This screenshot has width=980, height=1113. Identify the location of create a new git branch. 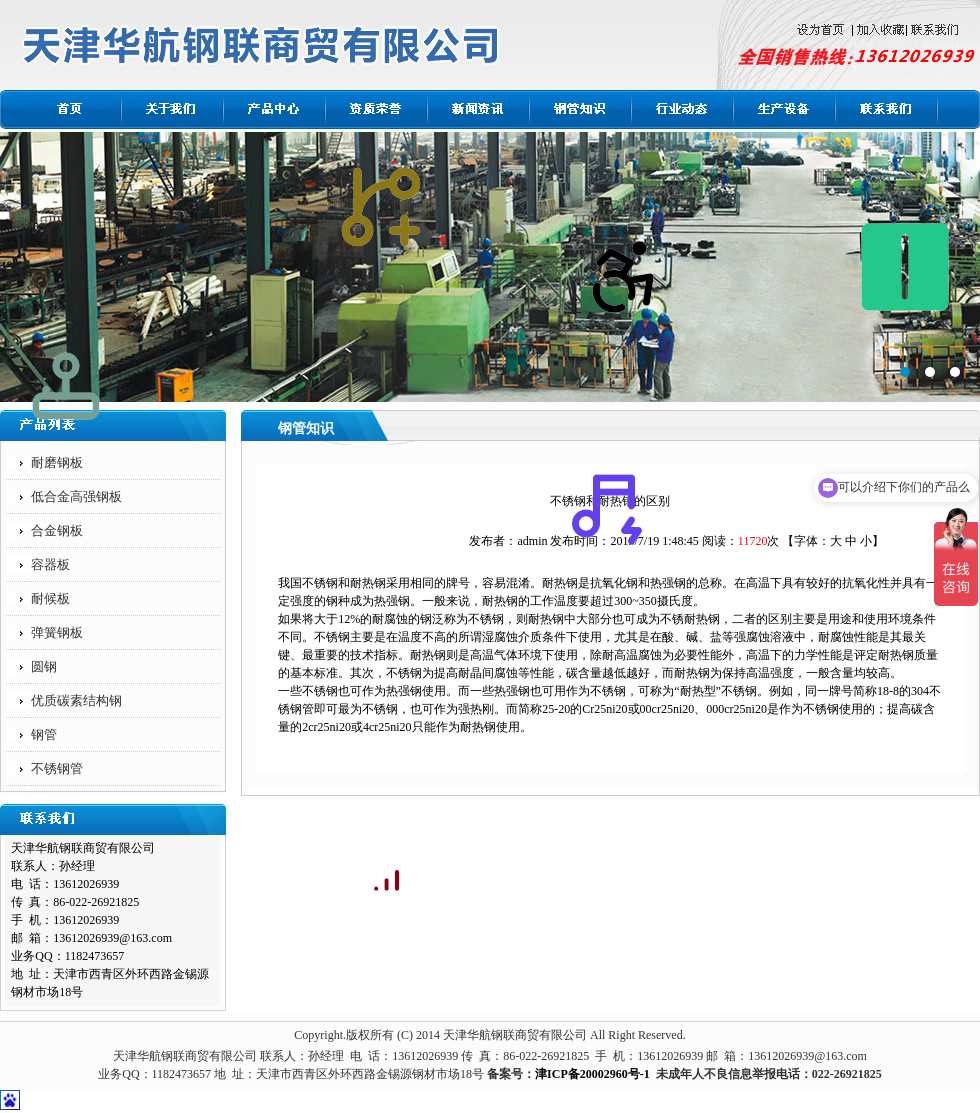
(381, 207).